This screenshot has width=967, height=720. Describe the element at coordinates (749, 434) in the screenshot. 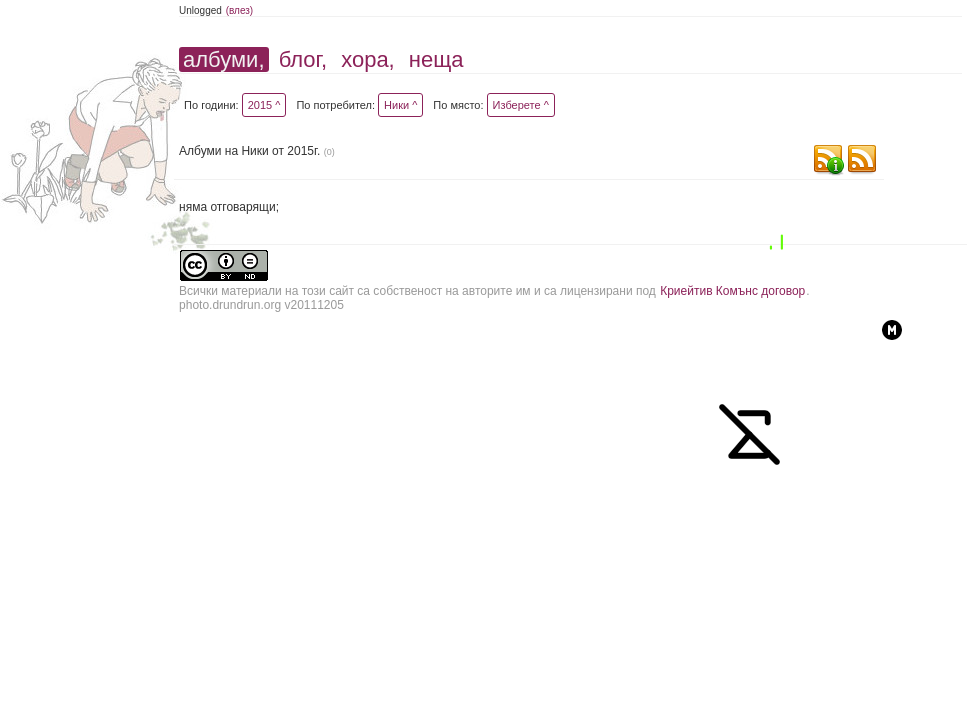

I see `disable automatic sum calculation` at that location.